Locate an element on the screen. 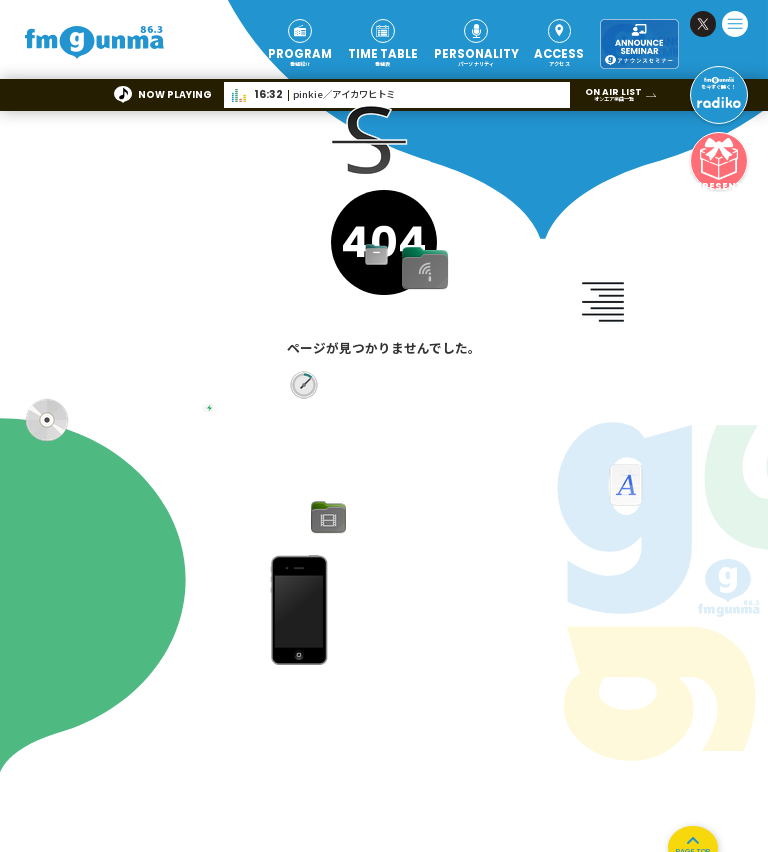 This screenshot has width=768, height=852. apply strikethrough formatting to selected text is located at coordinates (369, 142).